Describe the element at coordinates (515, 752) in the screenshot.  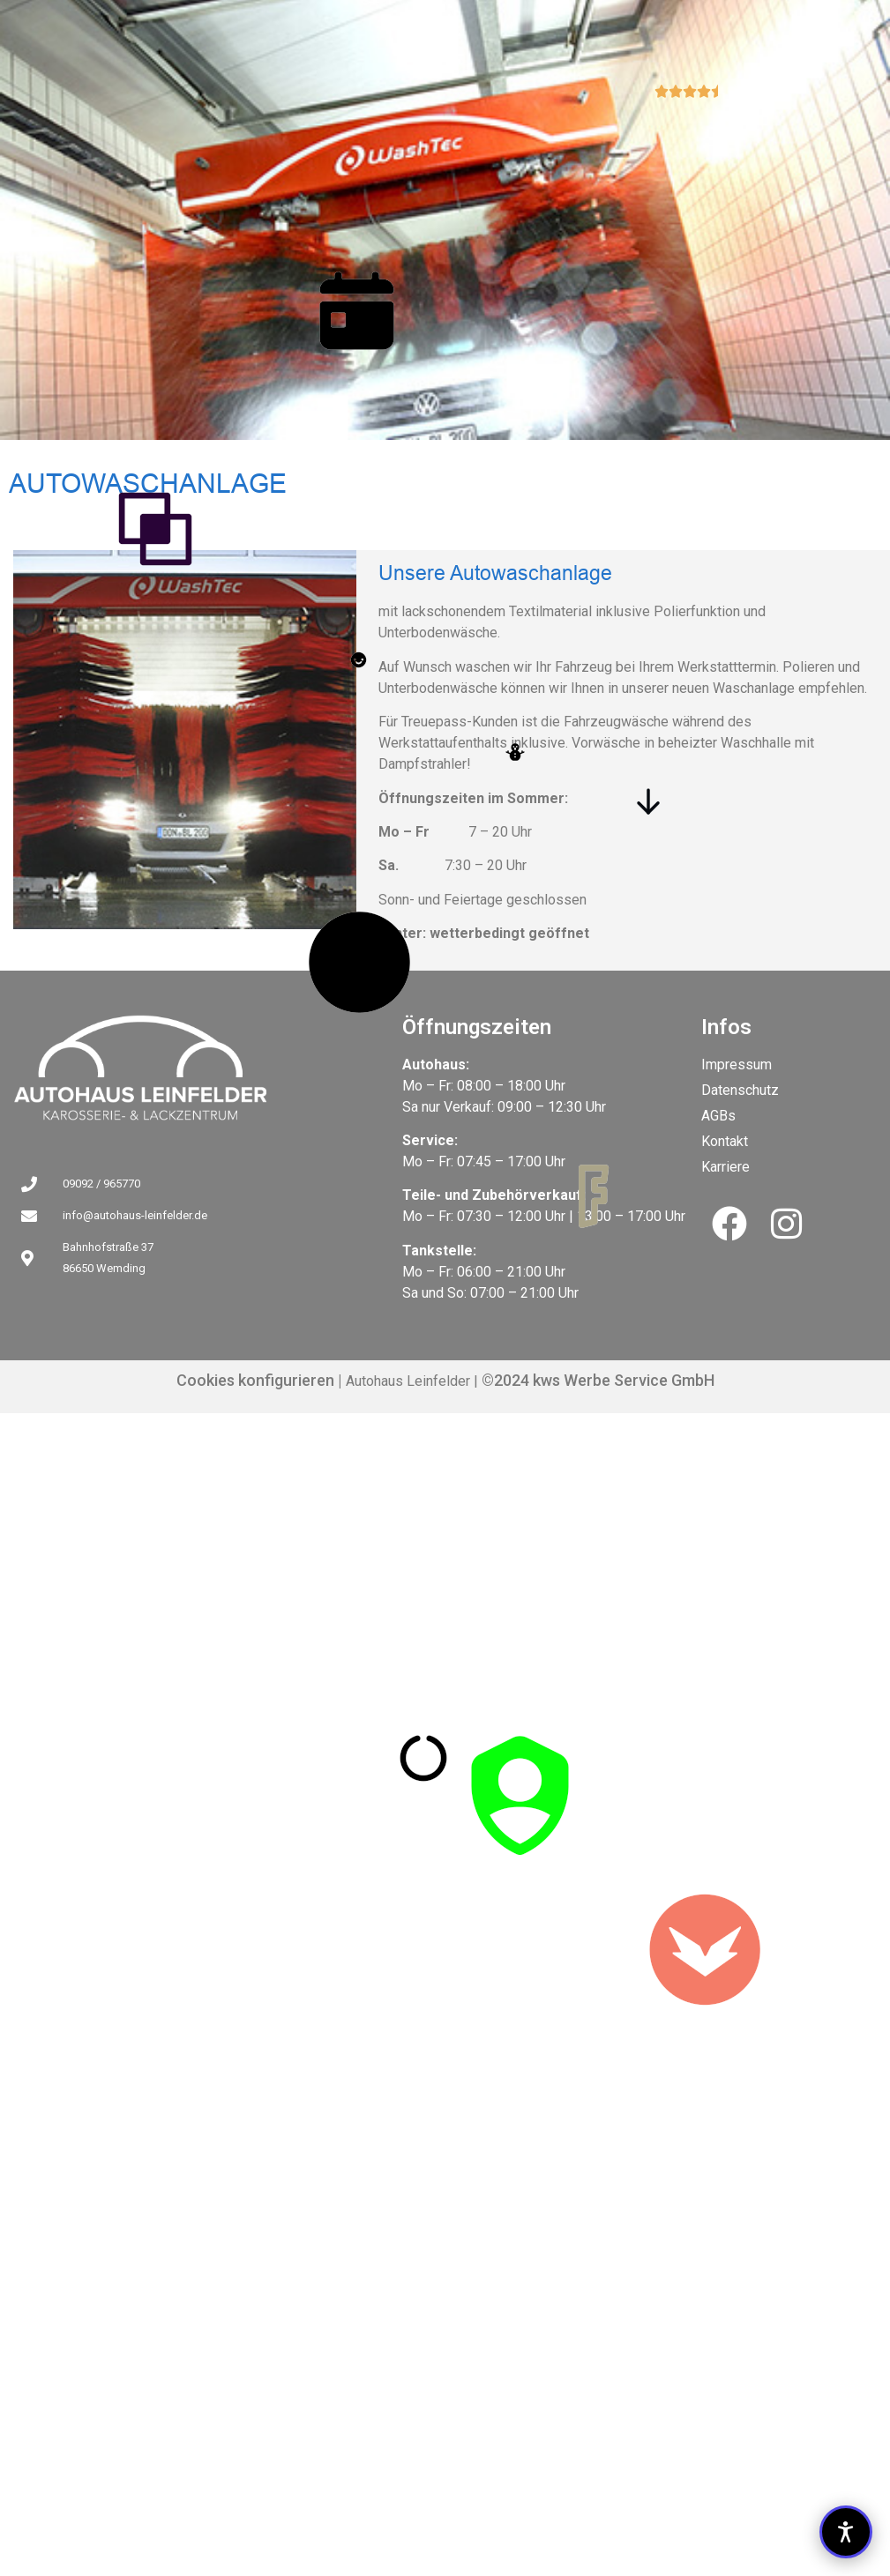
I see `winter or holiday-themed content indicator` at that location.